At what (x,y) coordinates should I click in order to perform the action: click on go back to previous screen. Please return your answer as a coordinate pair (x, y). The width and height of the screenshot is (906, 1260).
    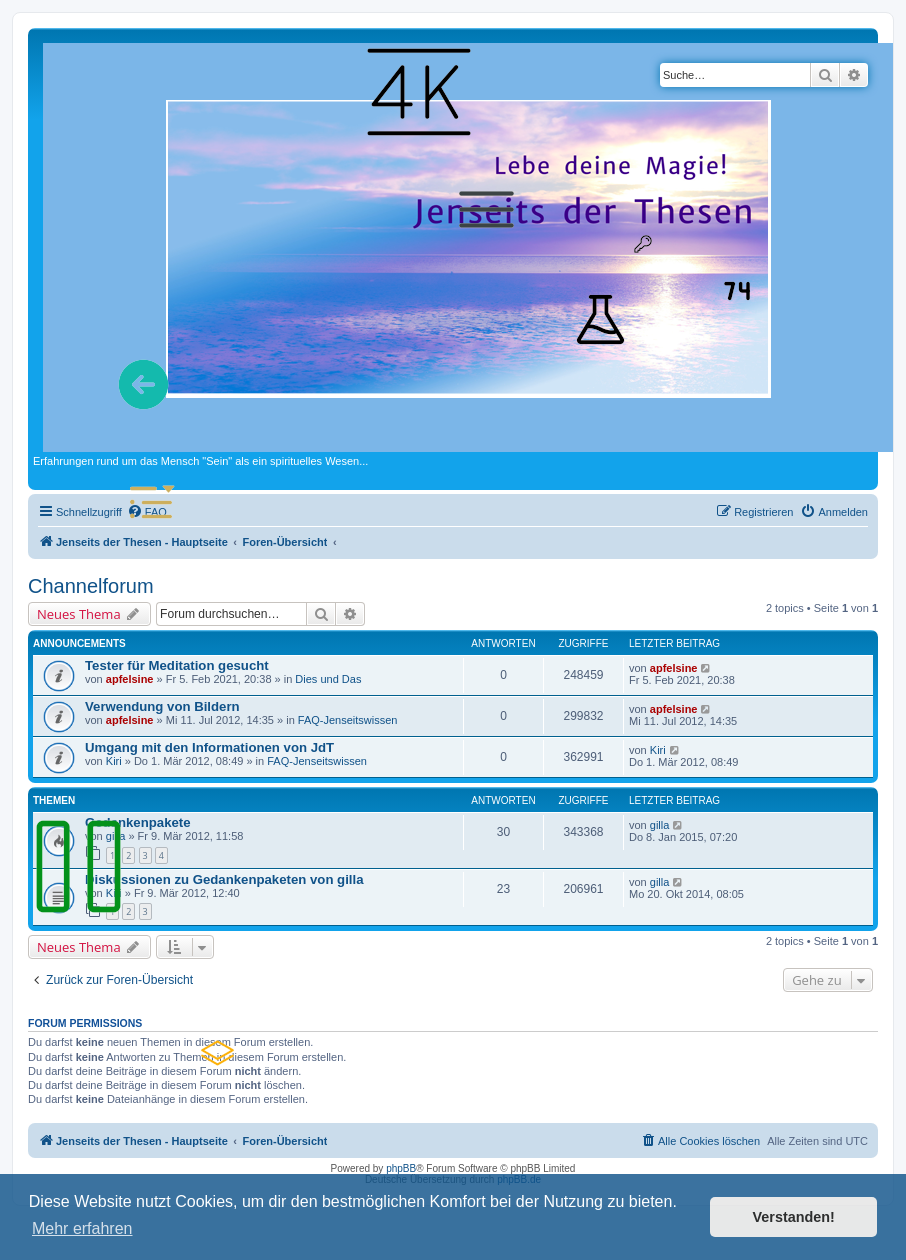
    Looking at the image, I should click on (143, 384).